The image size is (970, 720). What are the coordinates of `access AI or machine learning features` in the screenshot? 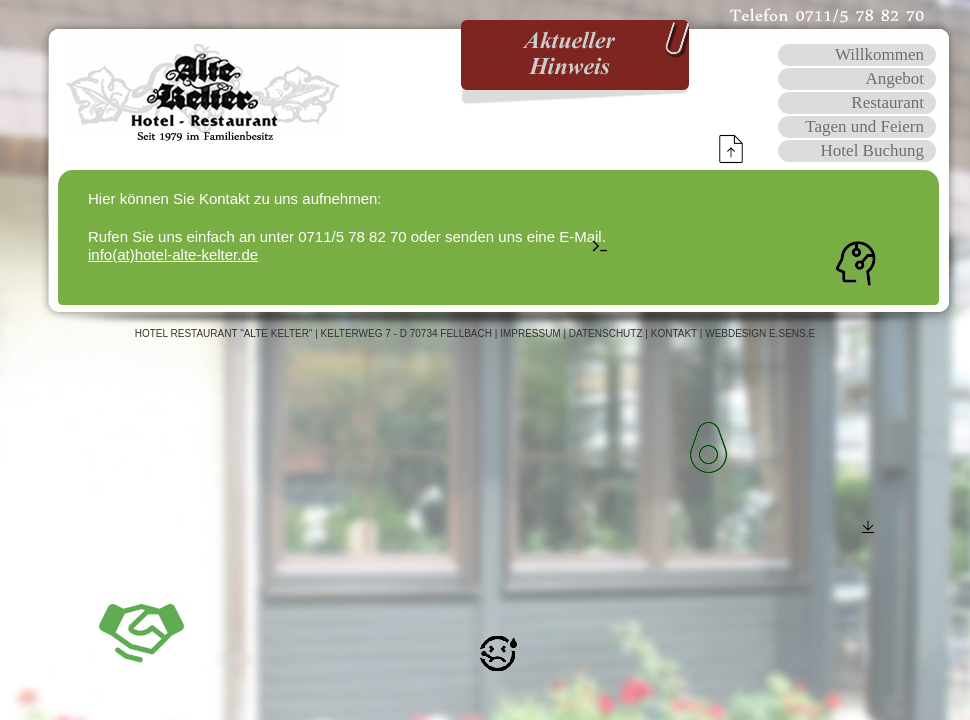 It's located at (856, 263).